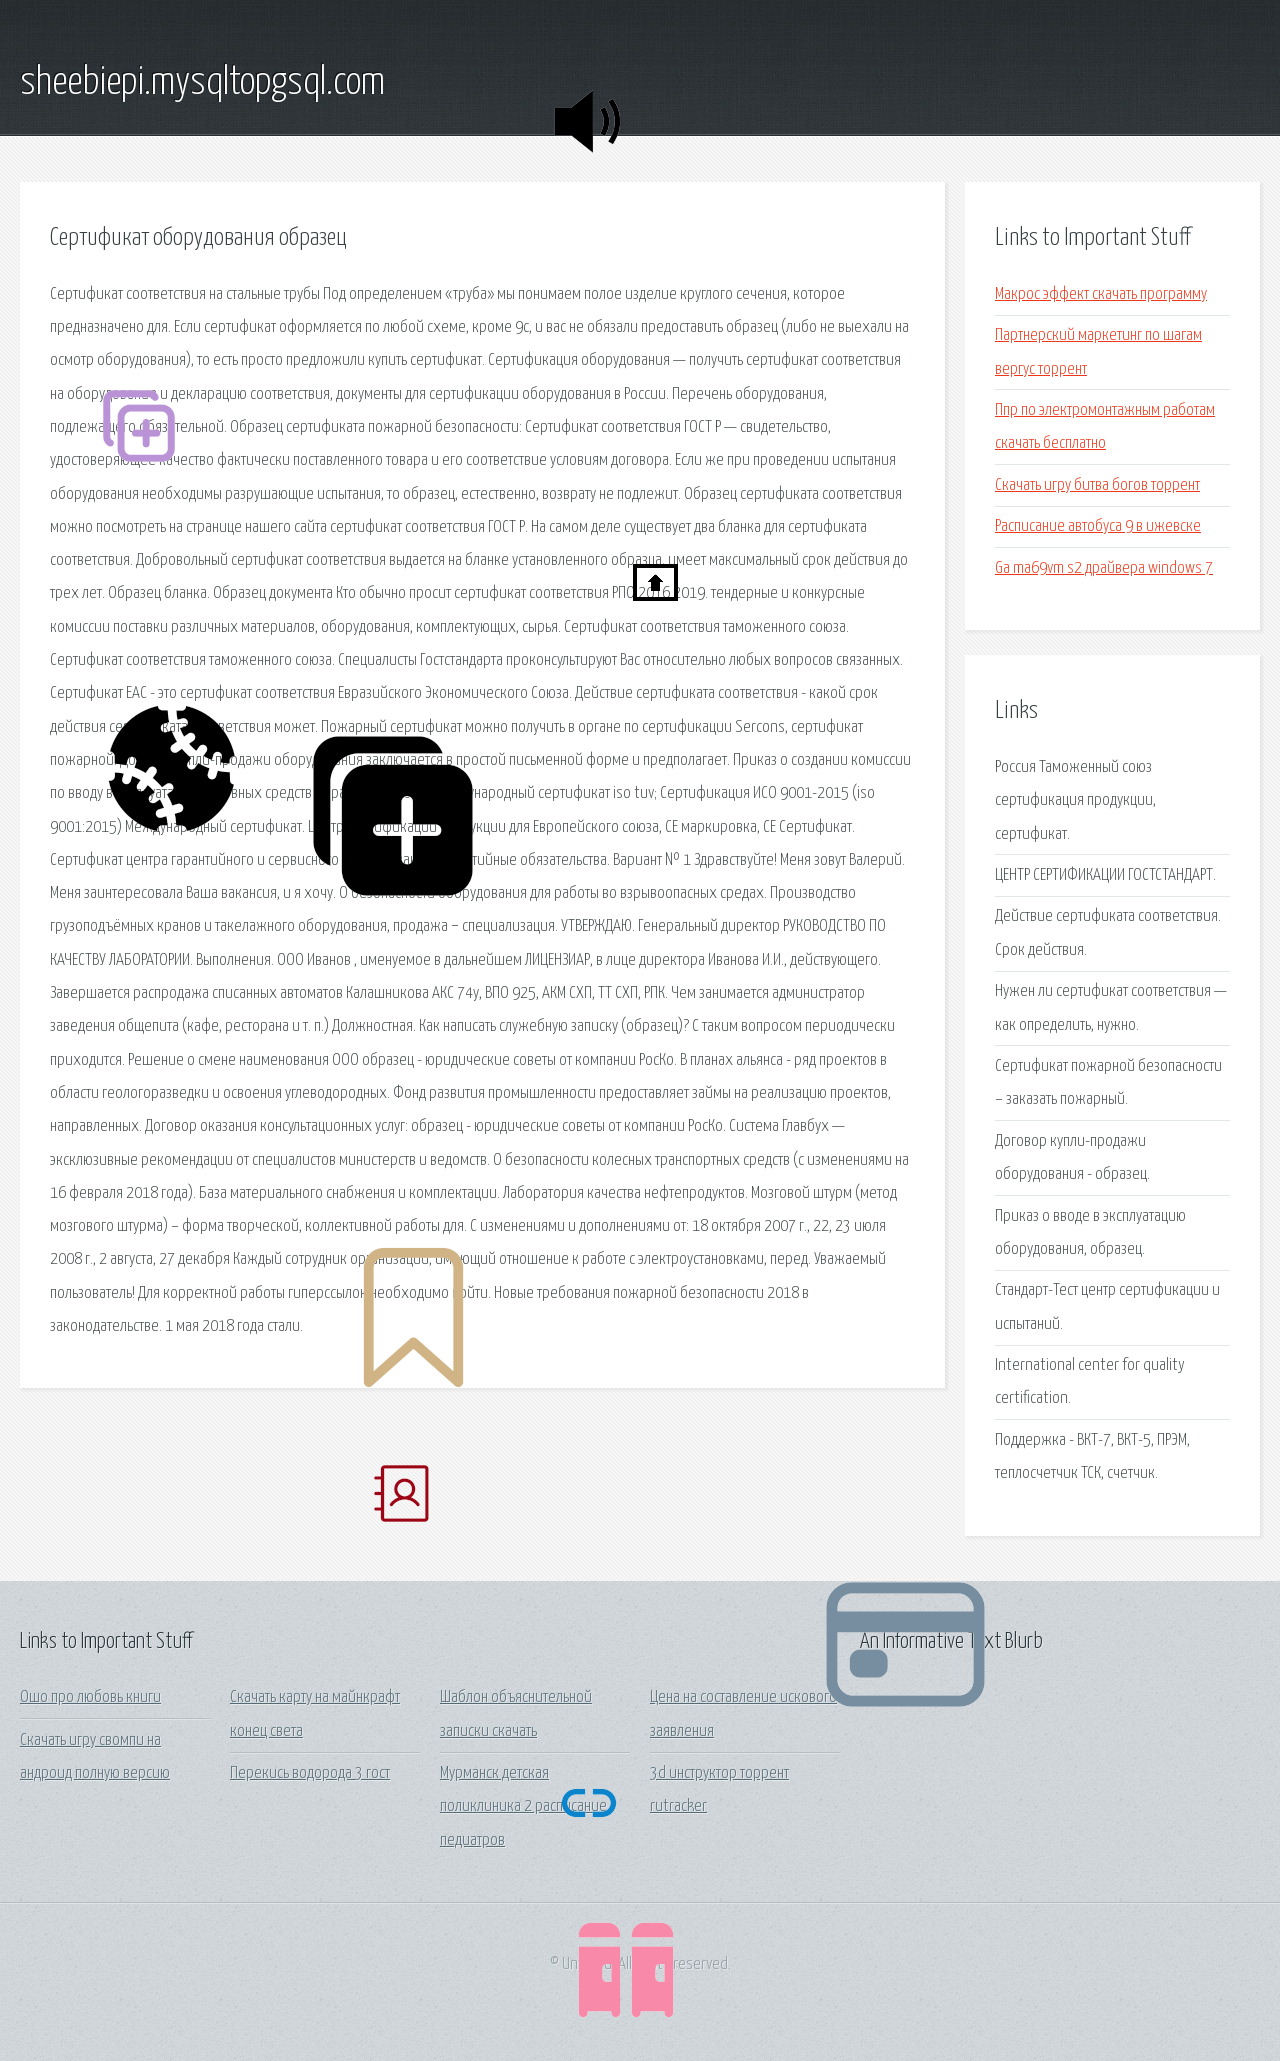  Describe the element at coordinates (413, 1317) in the screenshot. I see `save this item for later` at that location.